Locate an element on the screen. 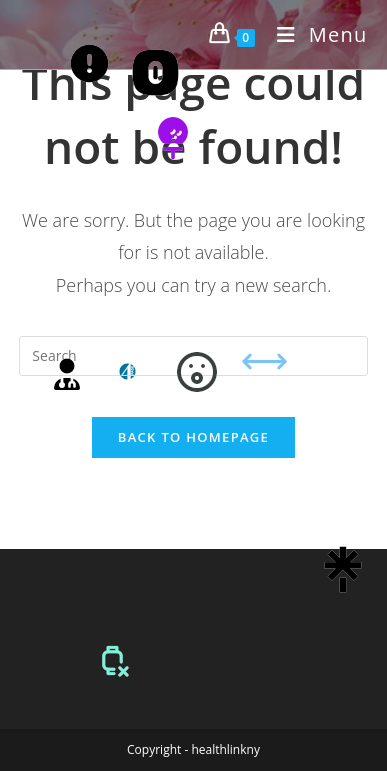  view doctor or healthcare provider profile is located at coordinates (67, 374).